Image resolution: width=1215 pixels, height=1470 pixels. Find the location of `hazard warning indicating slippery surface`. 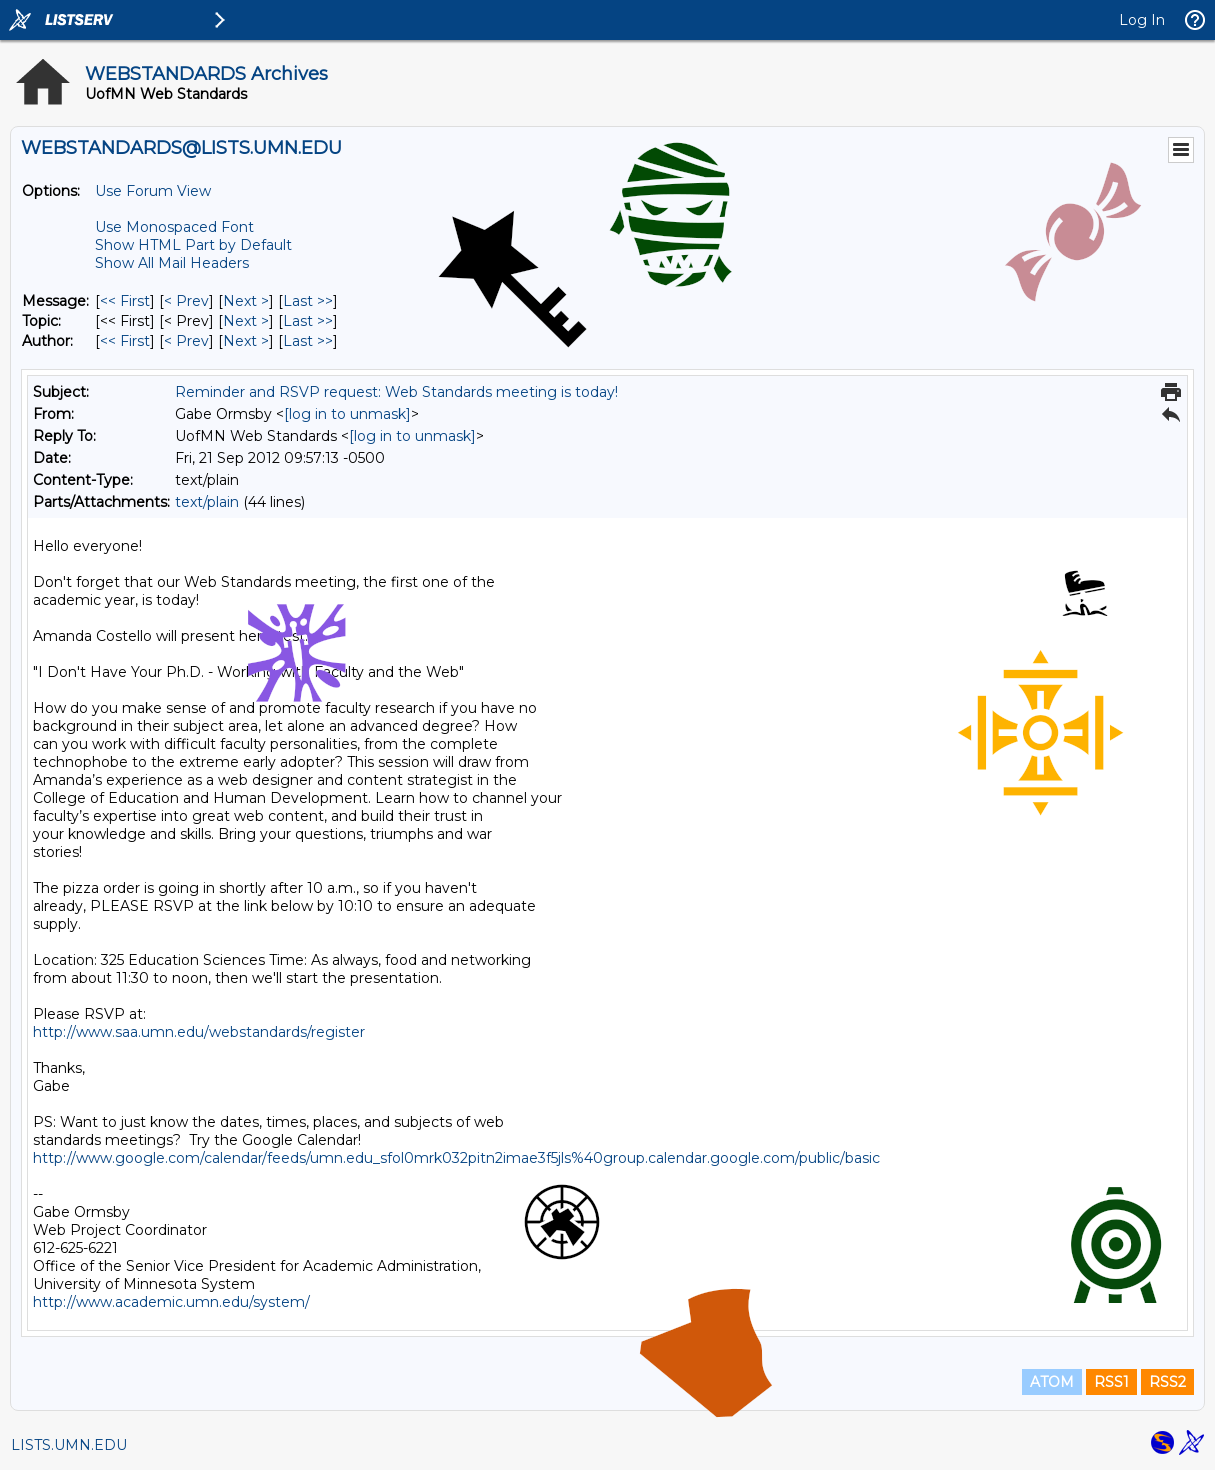

hazard warning indicating slippery surface is located at coordinates (1085, 593).